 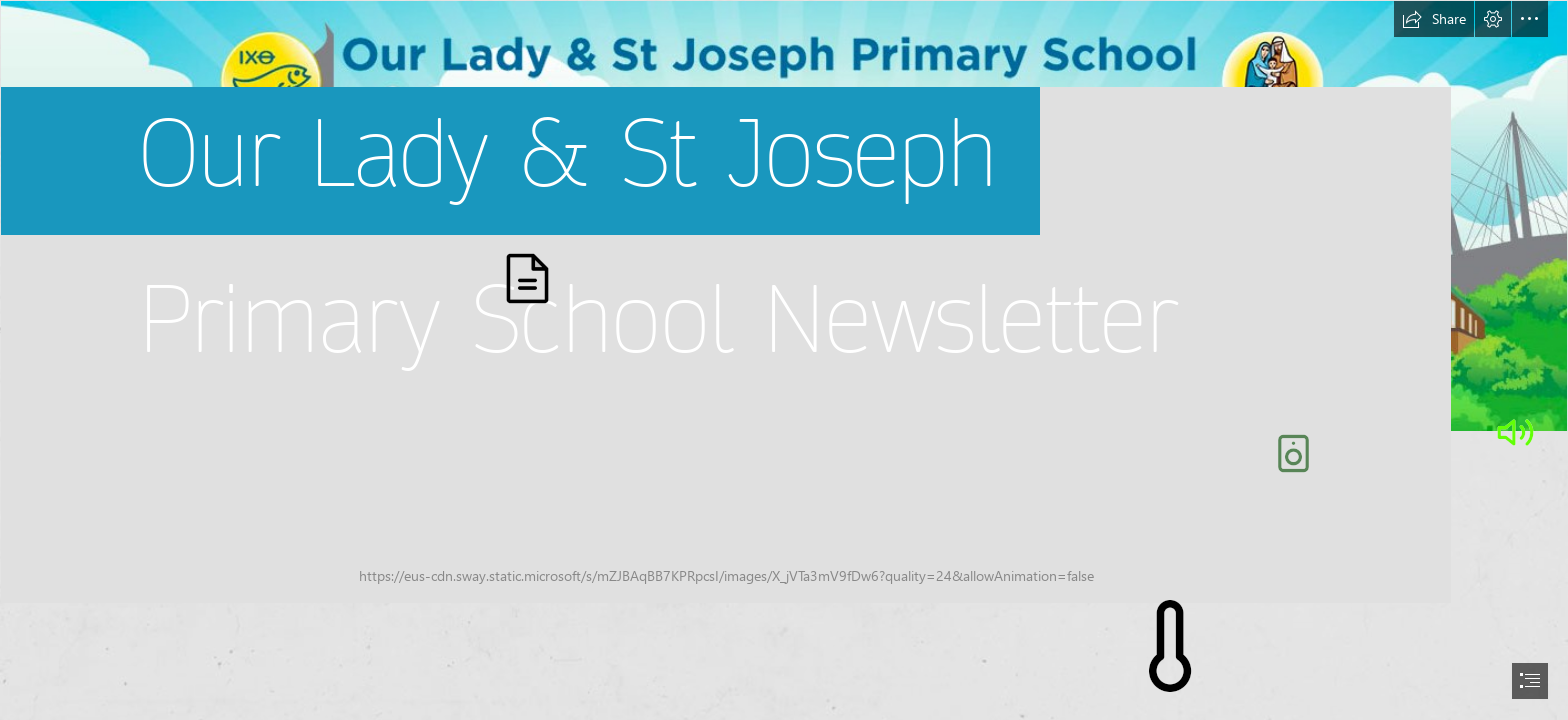 What do you see at coordinates (527, 278) in the screenshot?
I see `view document or text file` at bounding box center [527, 278].